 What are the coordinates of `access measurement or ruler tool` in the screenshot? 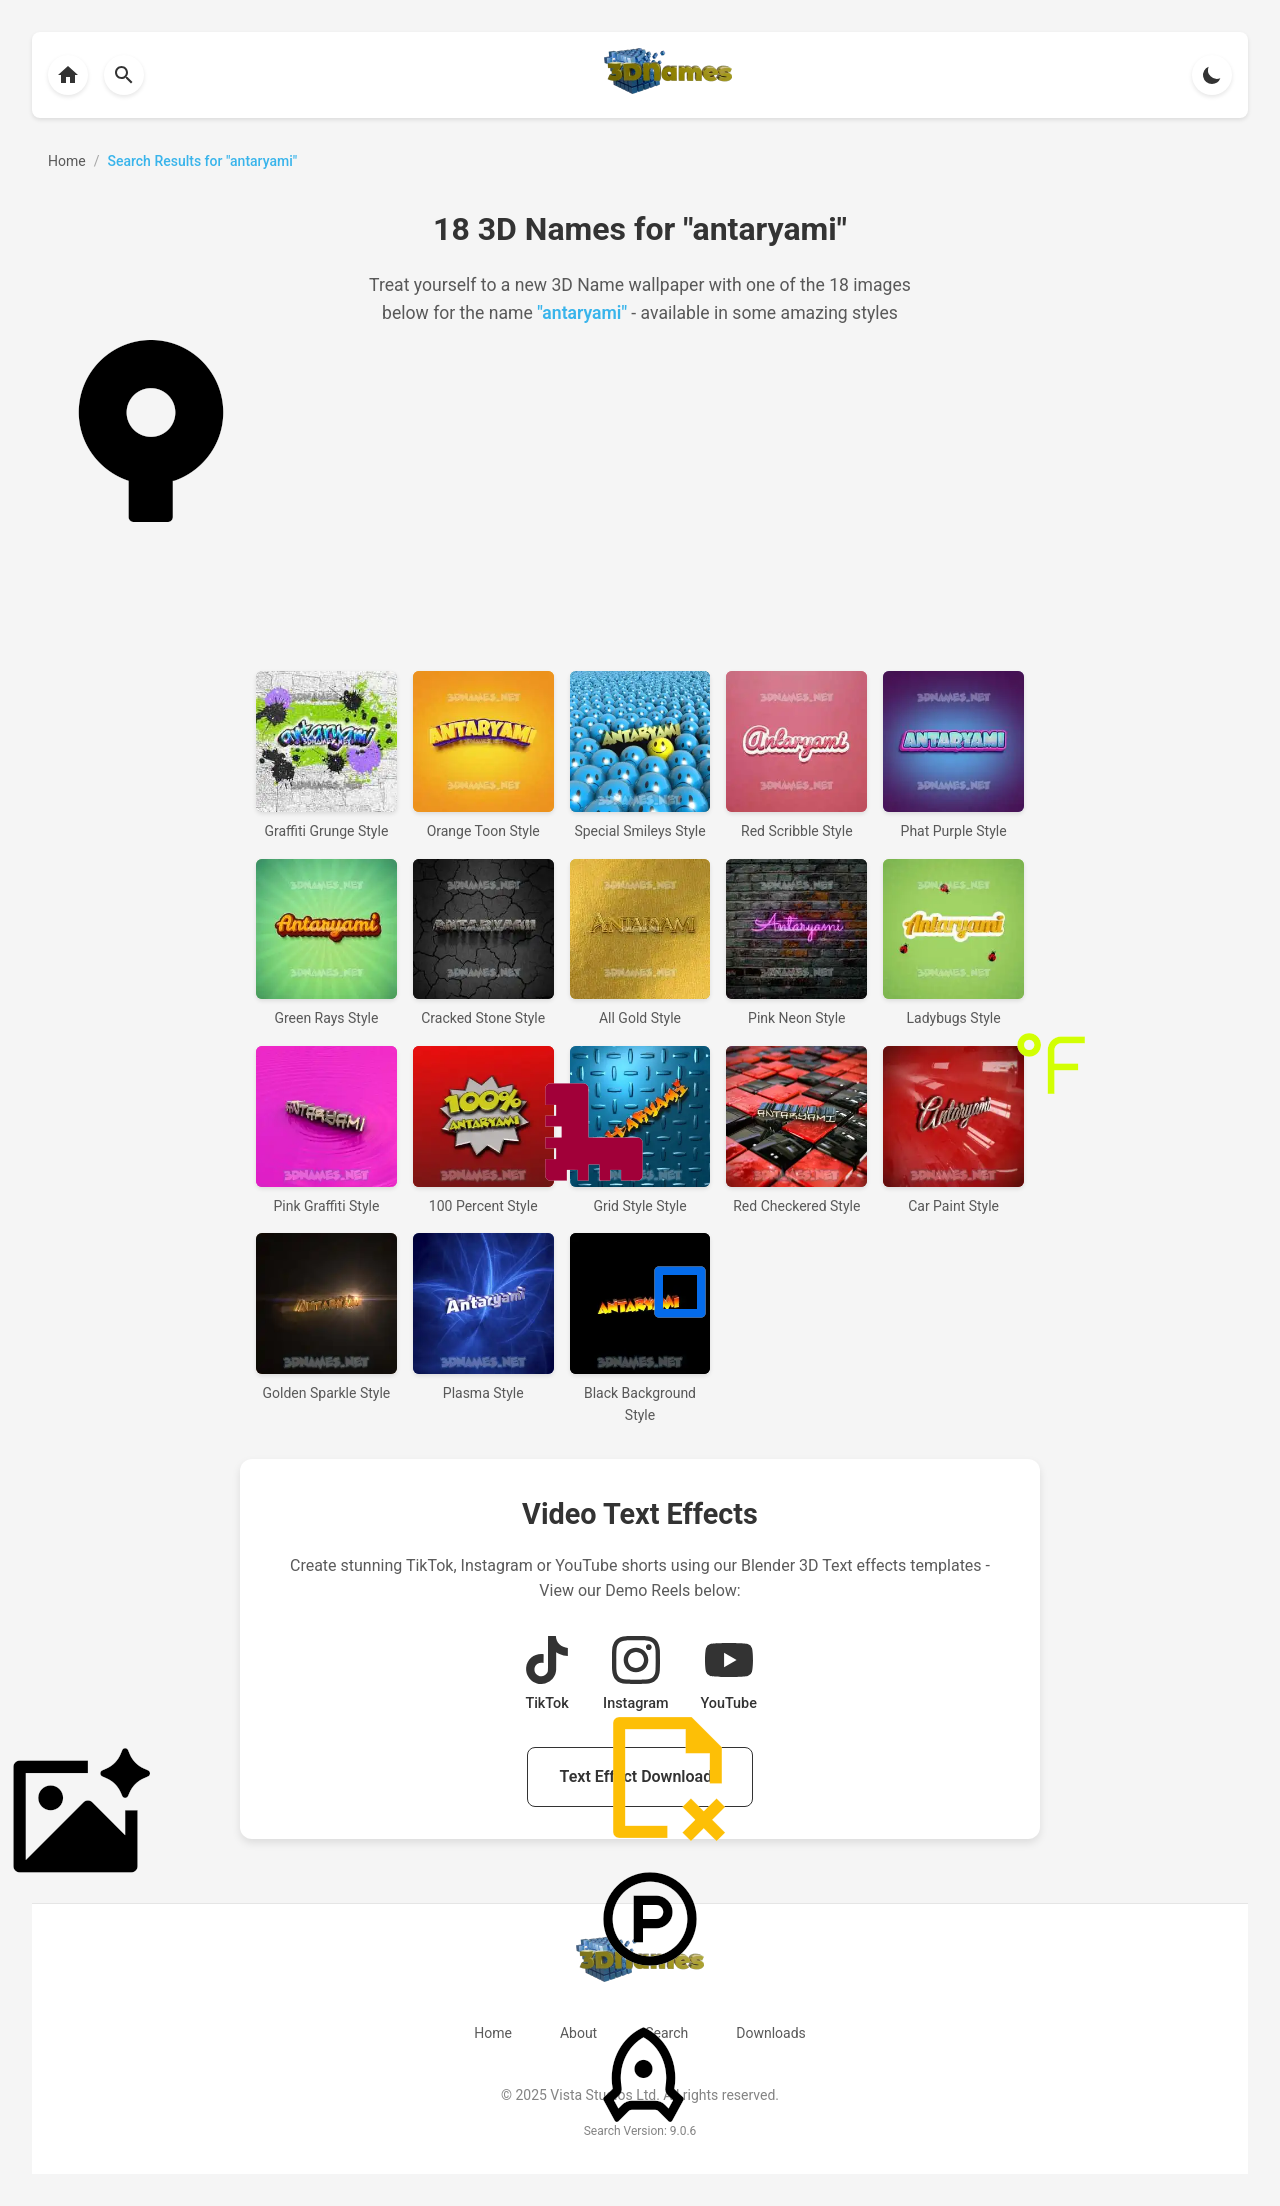 It's located at (594, 1132).